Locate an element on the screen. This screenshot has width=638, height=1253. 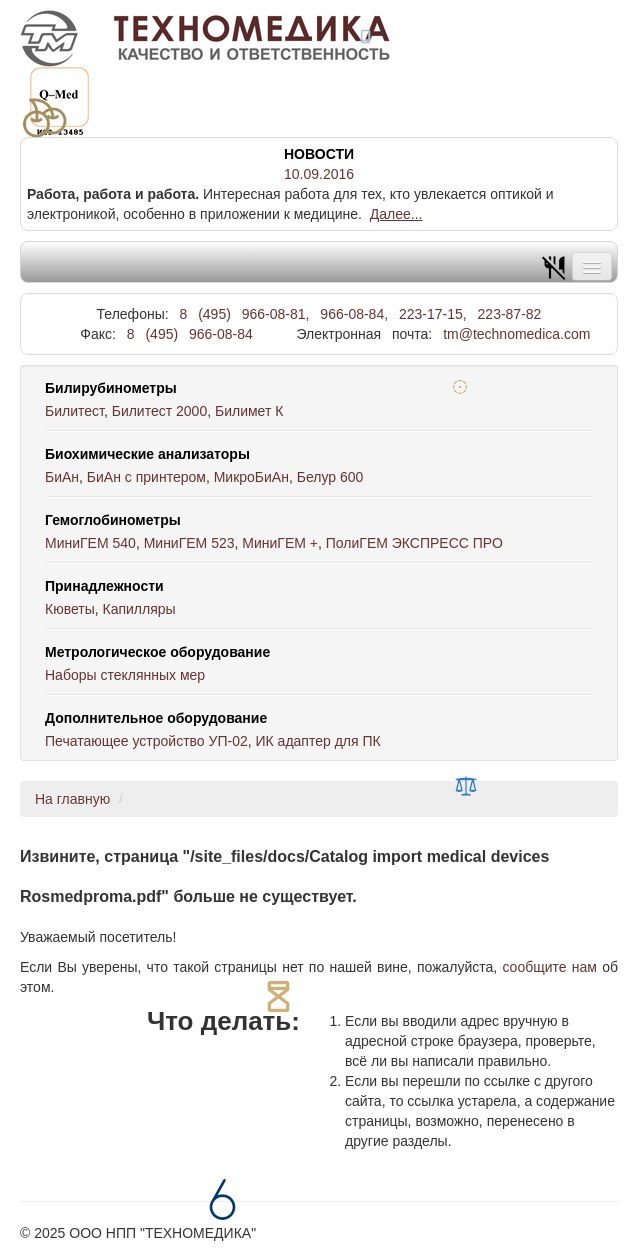
indicates a timer or countdown just started is located at coordinates (278, 996).